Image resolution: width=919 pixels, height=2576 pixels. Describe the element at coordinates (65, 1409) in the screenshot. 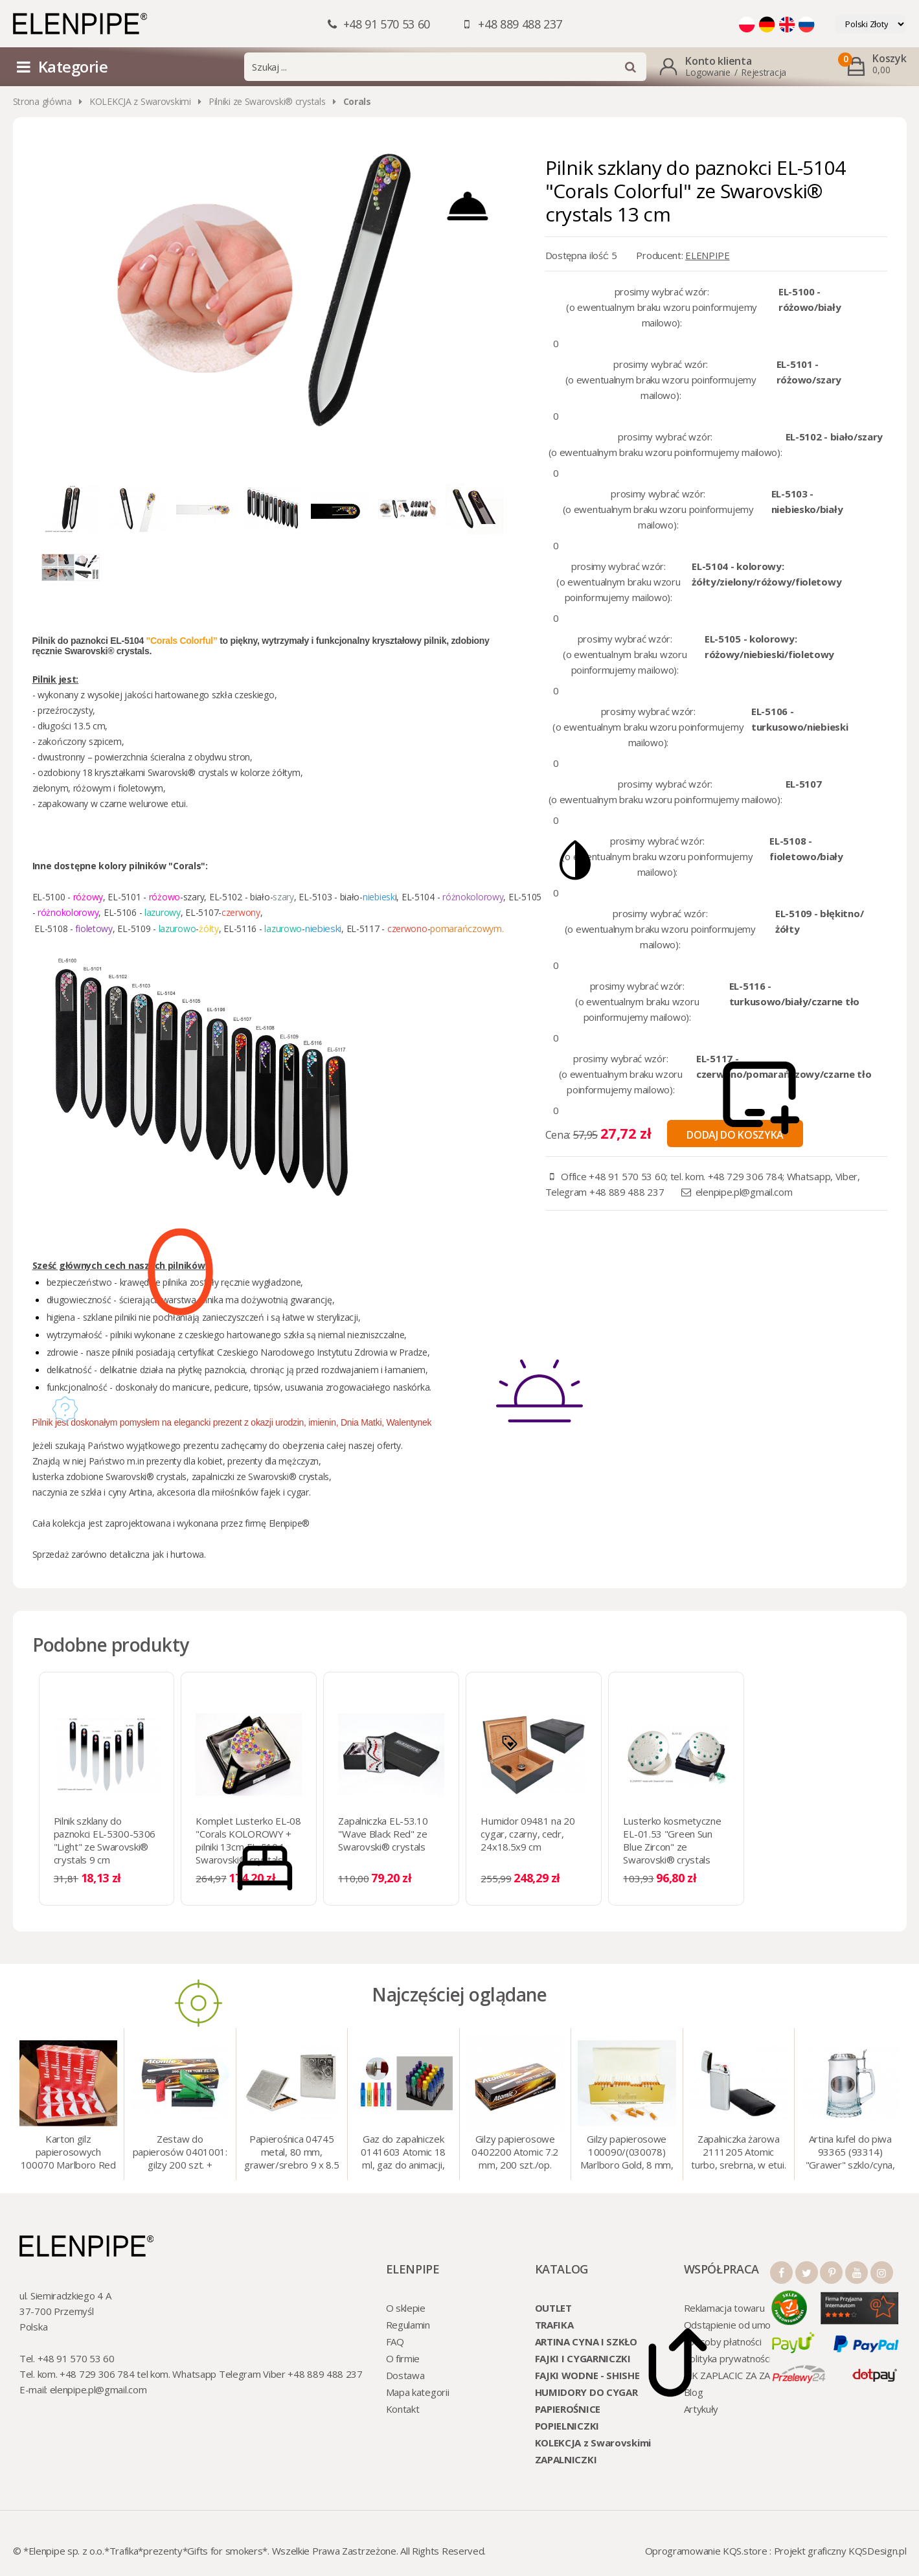

I see `access help or FAQ section` at that location.